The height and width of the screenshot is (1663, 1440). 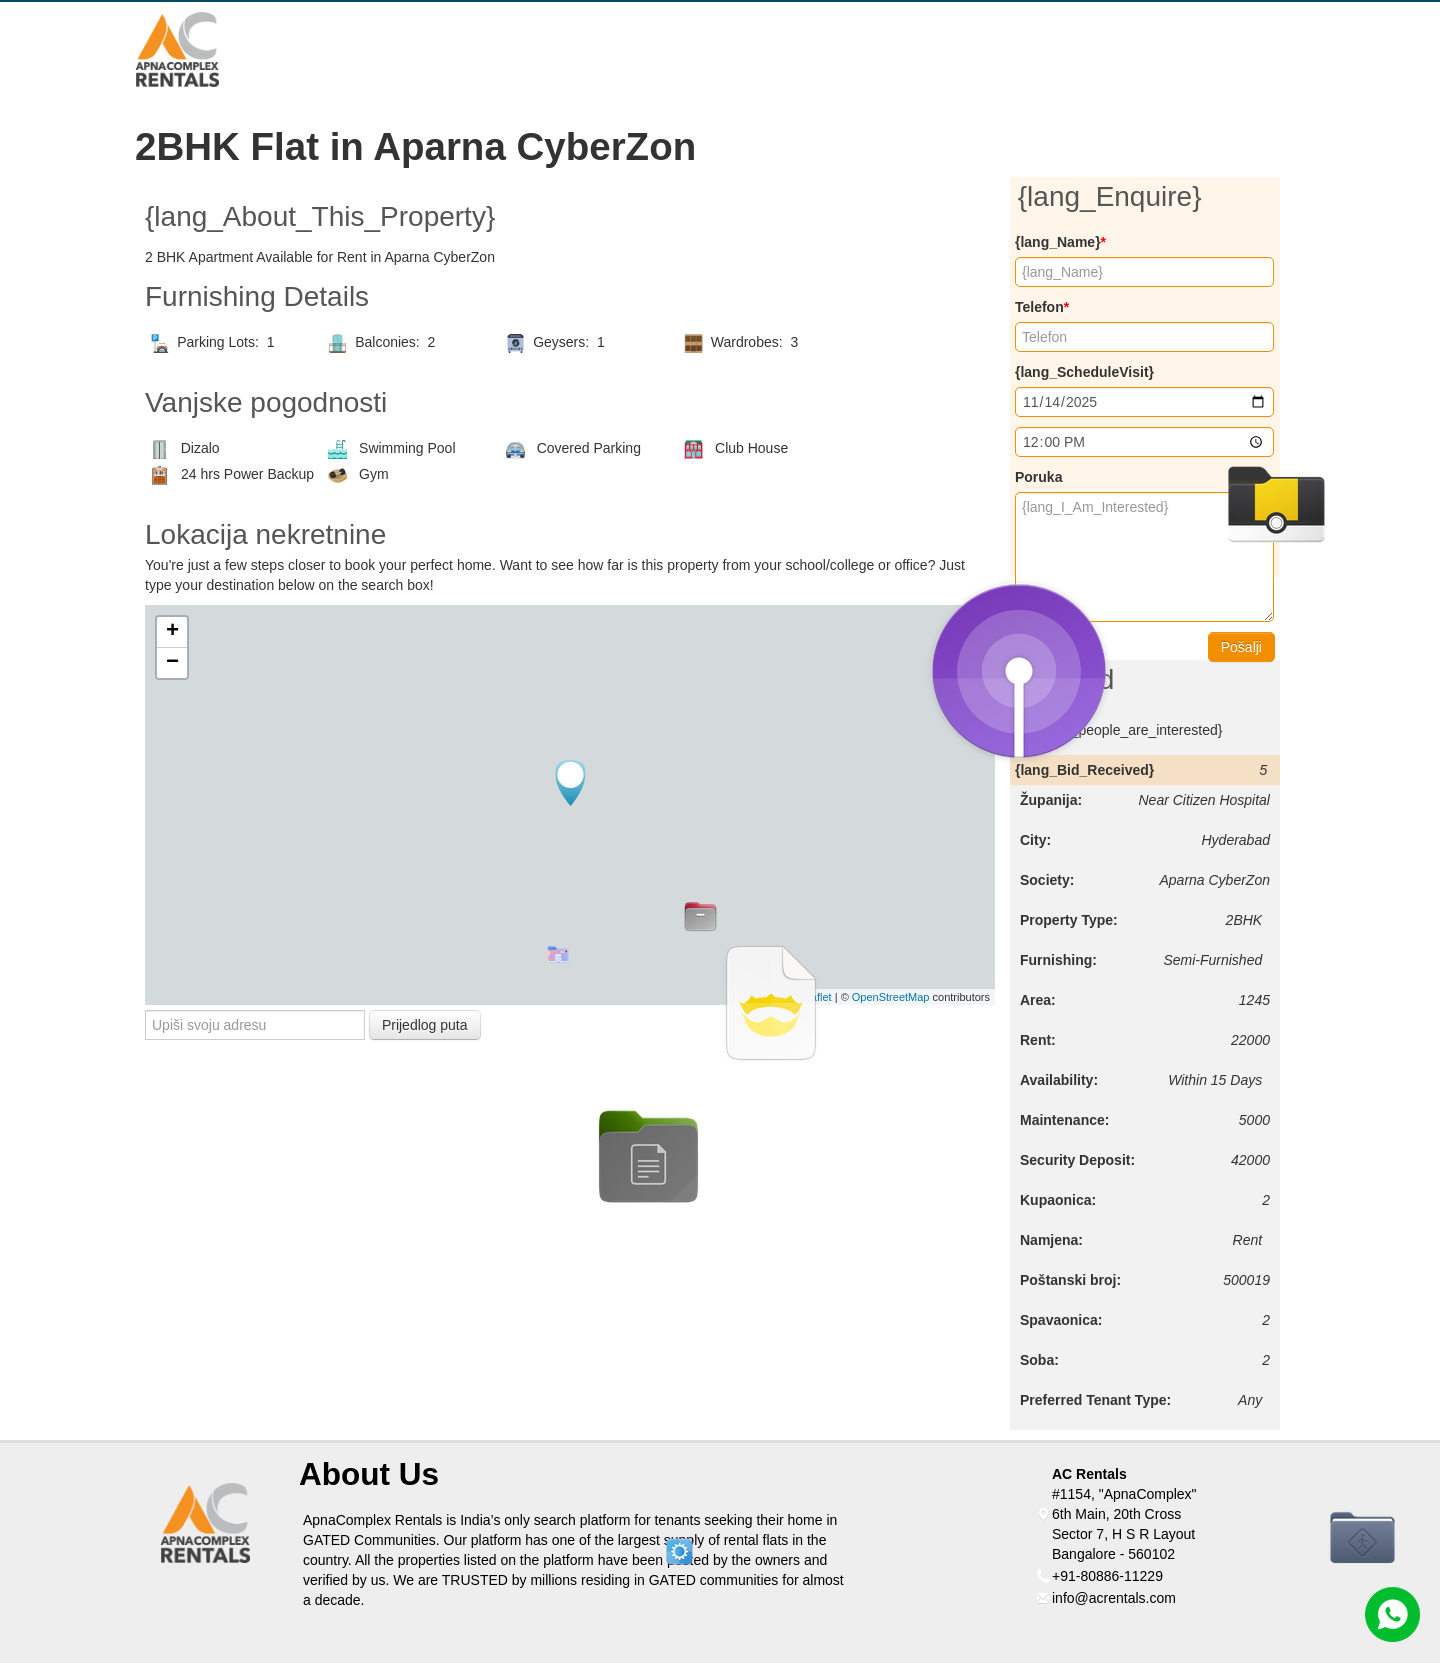 I want to click on open your documents folder, so click(x=648, y=1156).